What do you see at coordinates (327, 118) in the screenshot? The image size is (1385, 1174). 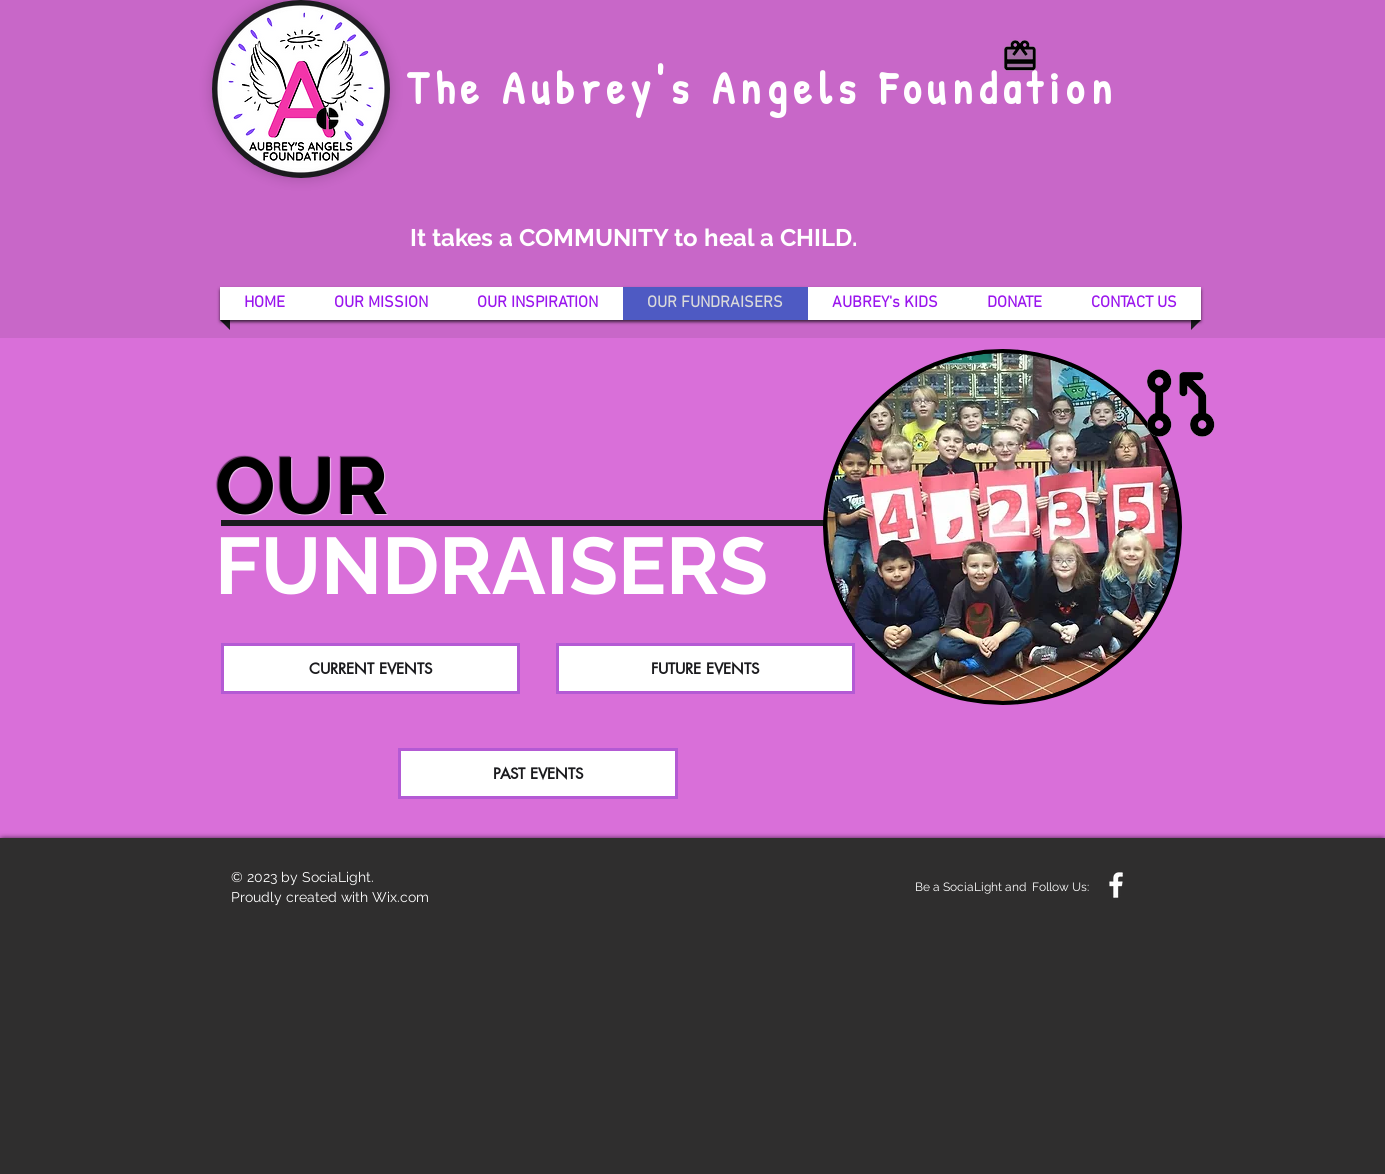 I see `view analytics or statistics breakdown` at bounding box center [327, 118].